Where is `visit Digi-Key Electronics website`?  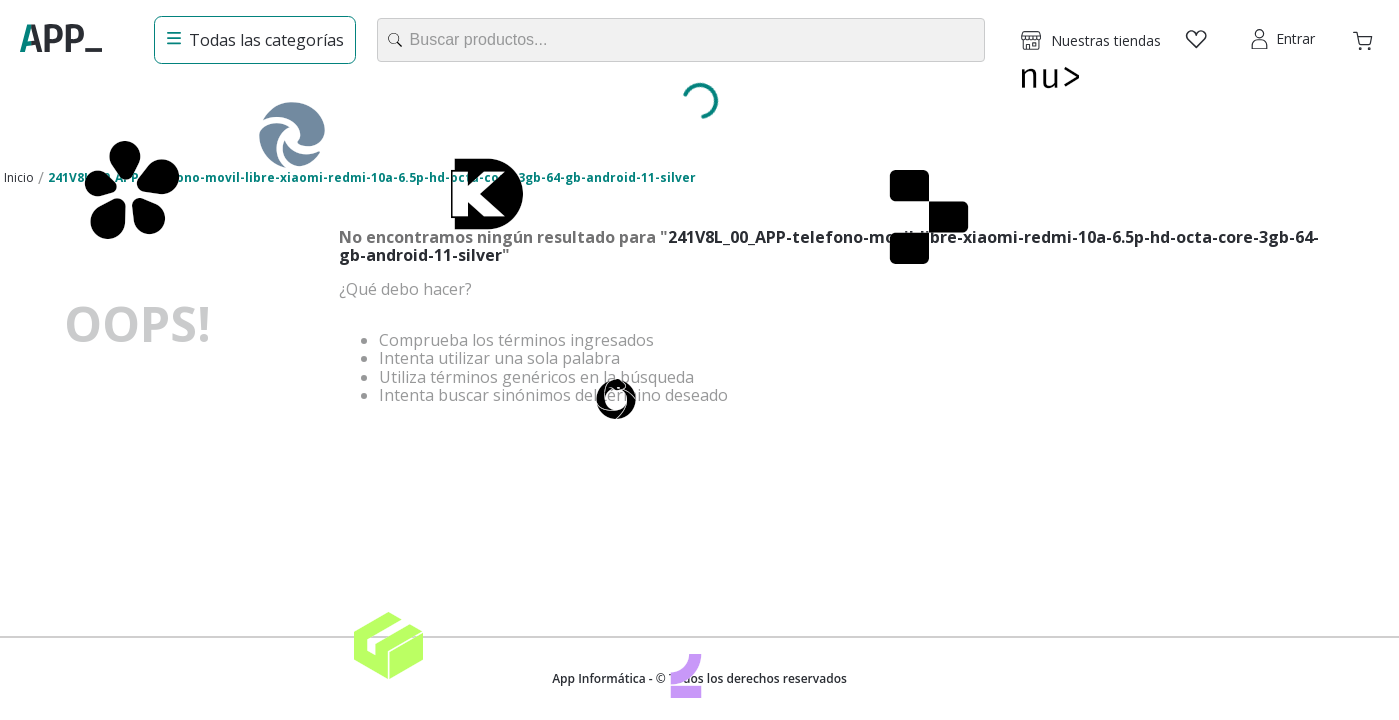
visit Digi-Key Electronics website is located at coordinates (487, 194).